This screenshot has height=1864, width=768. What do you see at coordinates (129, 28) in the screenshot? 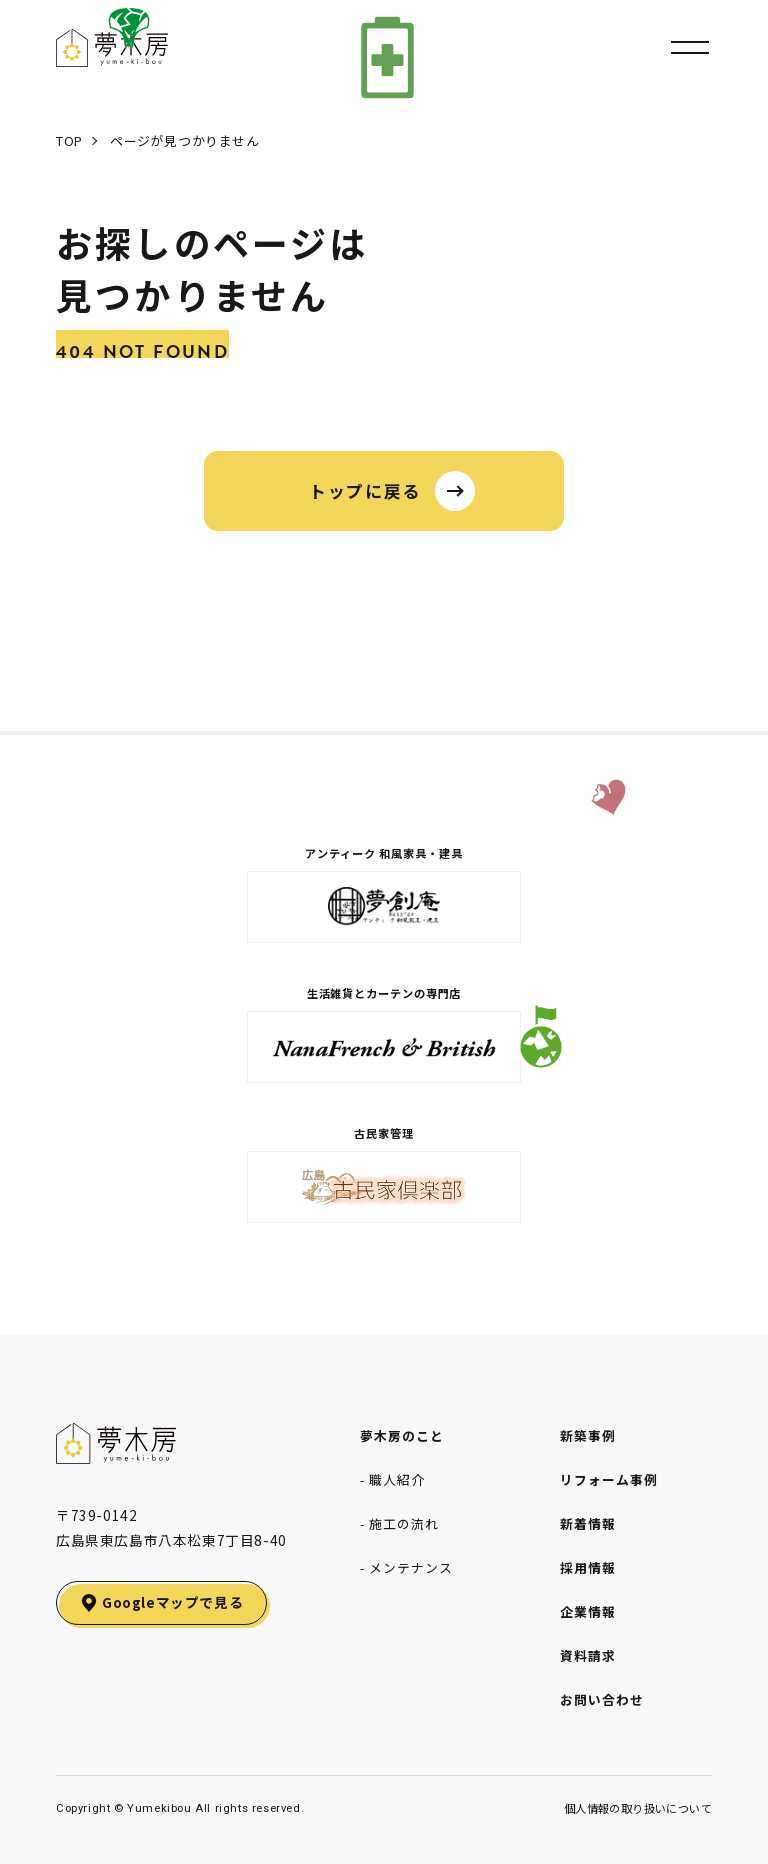
I see `enemy defeated or kill count indicator` at bounding box center [129, 28].